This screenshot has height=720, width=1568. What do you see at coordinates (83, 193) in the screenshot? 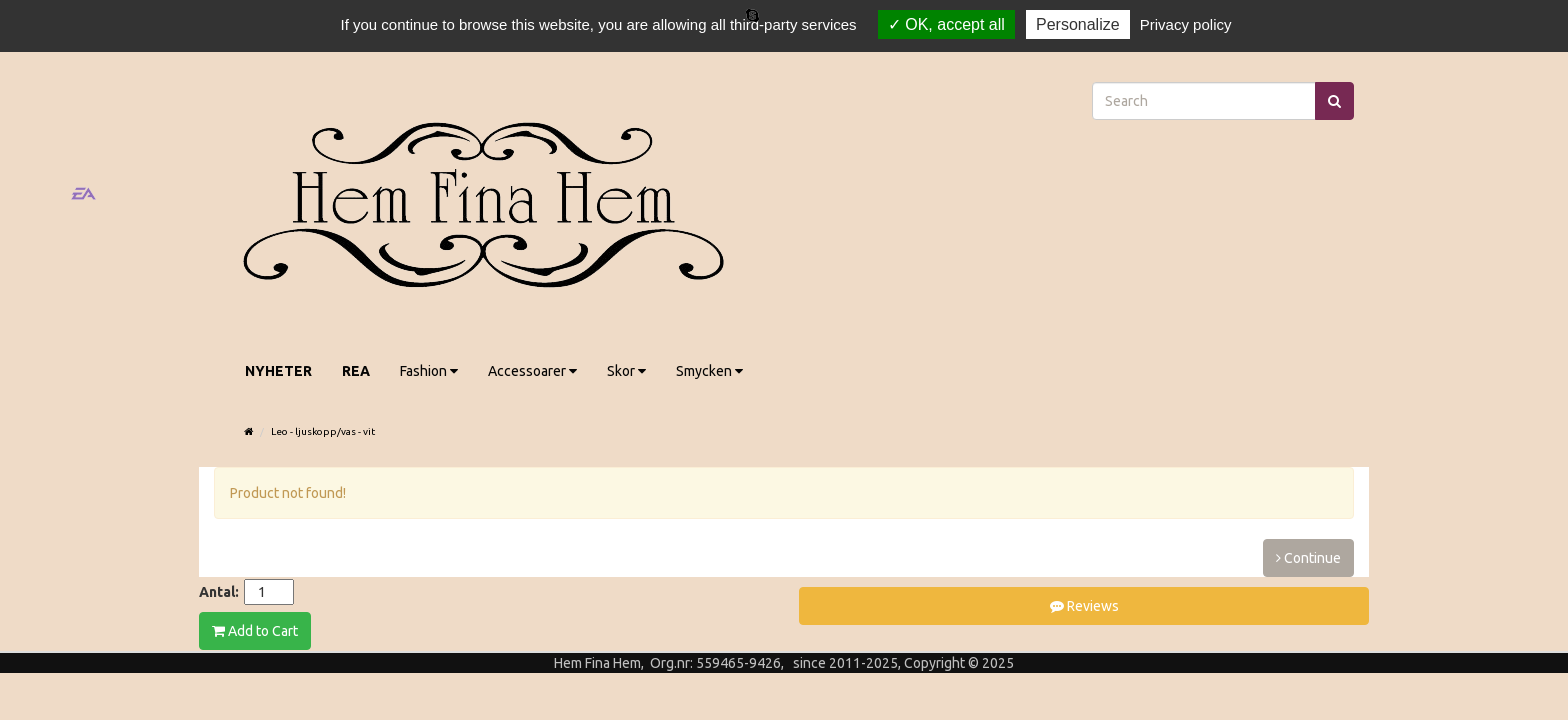
I see `electronic arts company logo` at bounding box center [83, 193].